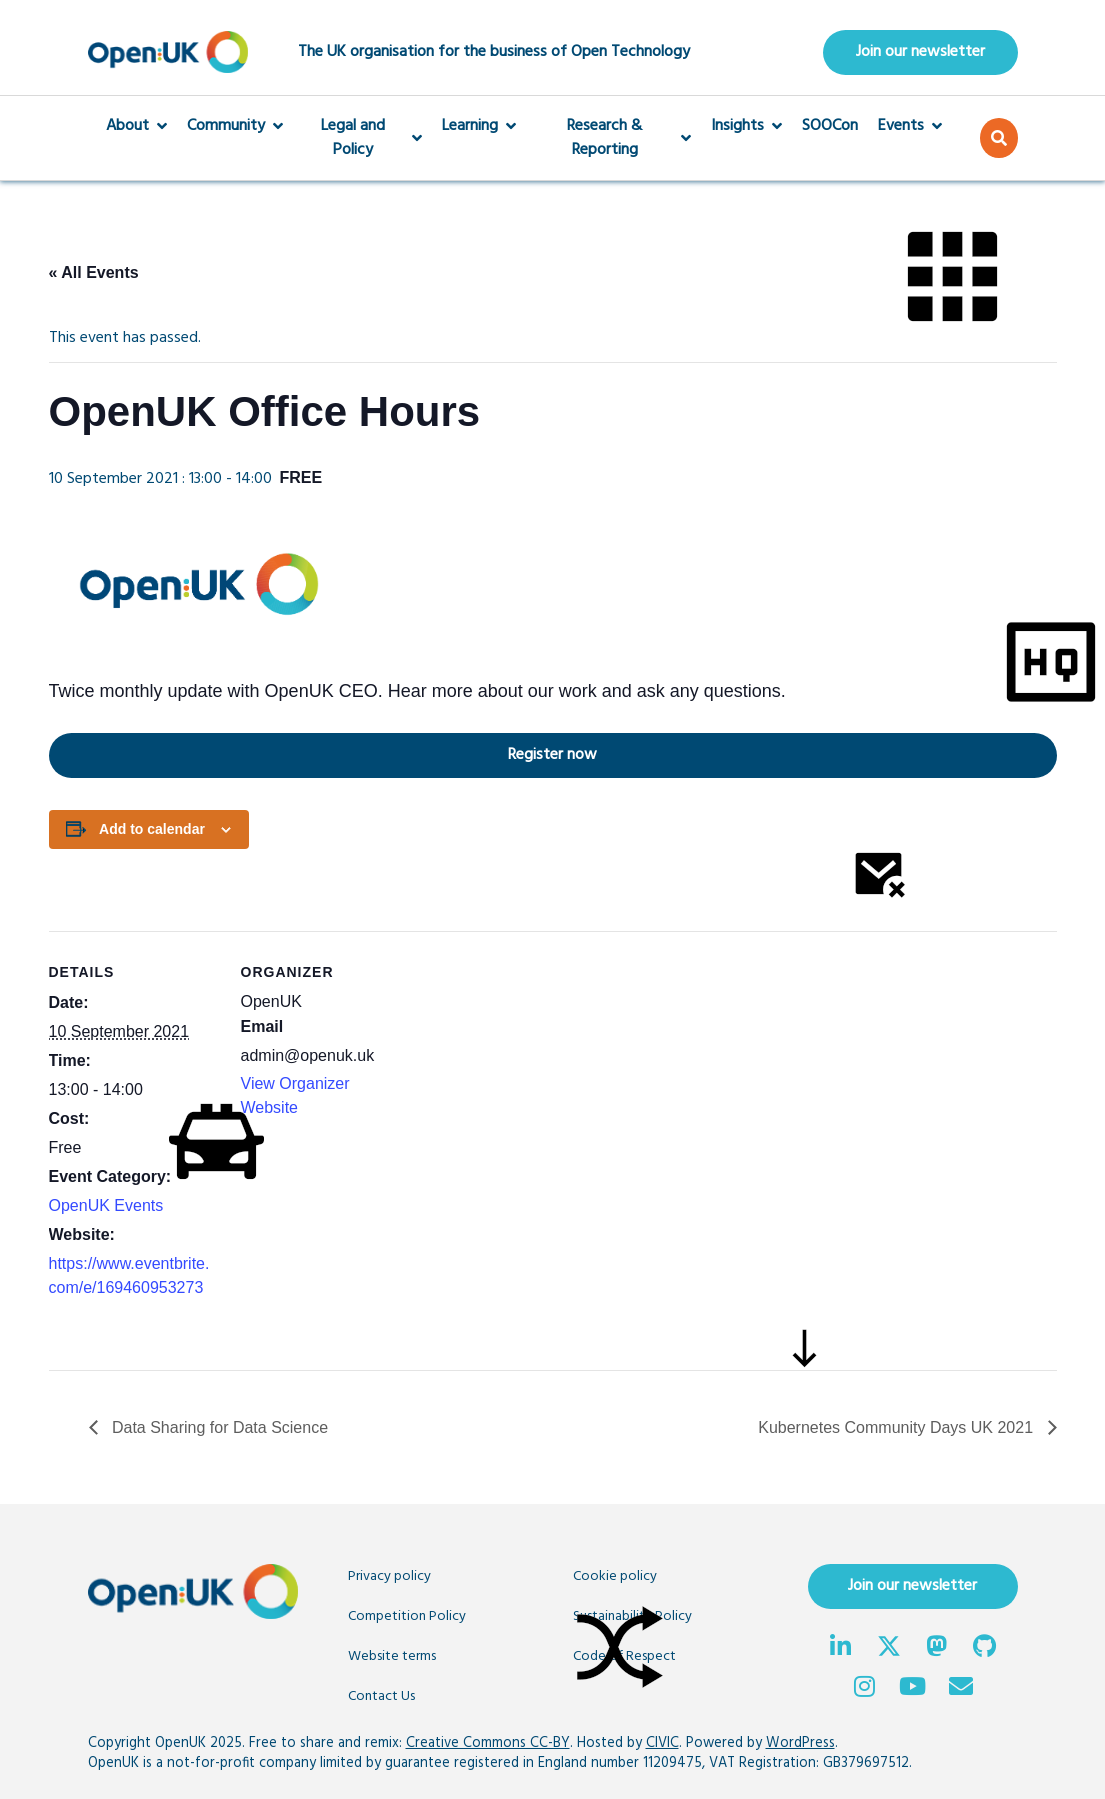 The image size is (1105, 1799). I want to click on indicates high quality media or streaming option, so click(1051, 662).